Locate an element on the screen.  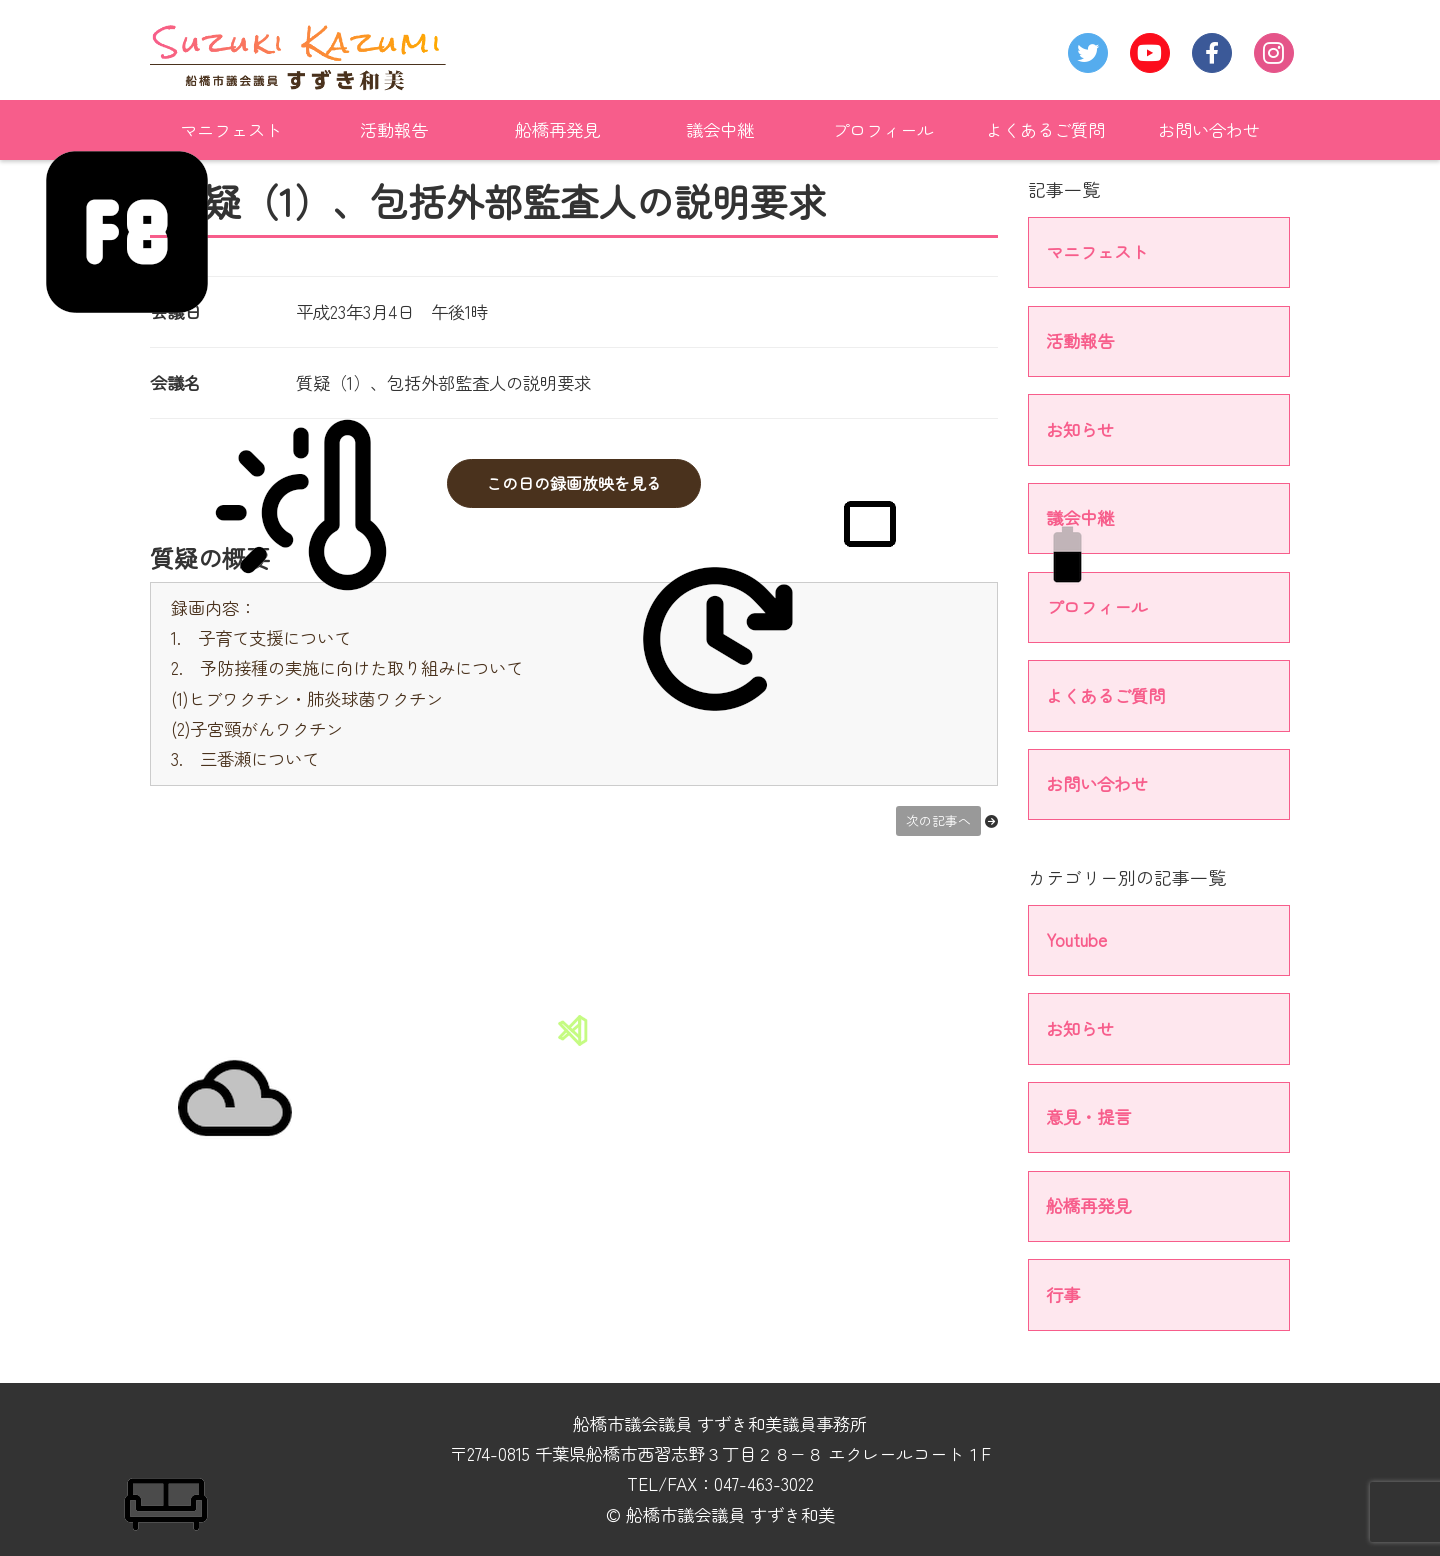
browse furniture or home decor items is located at coordinates (166, 1503).